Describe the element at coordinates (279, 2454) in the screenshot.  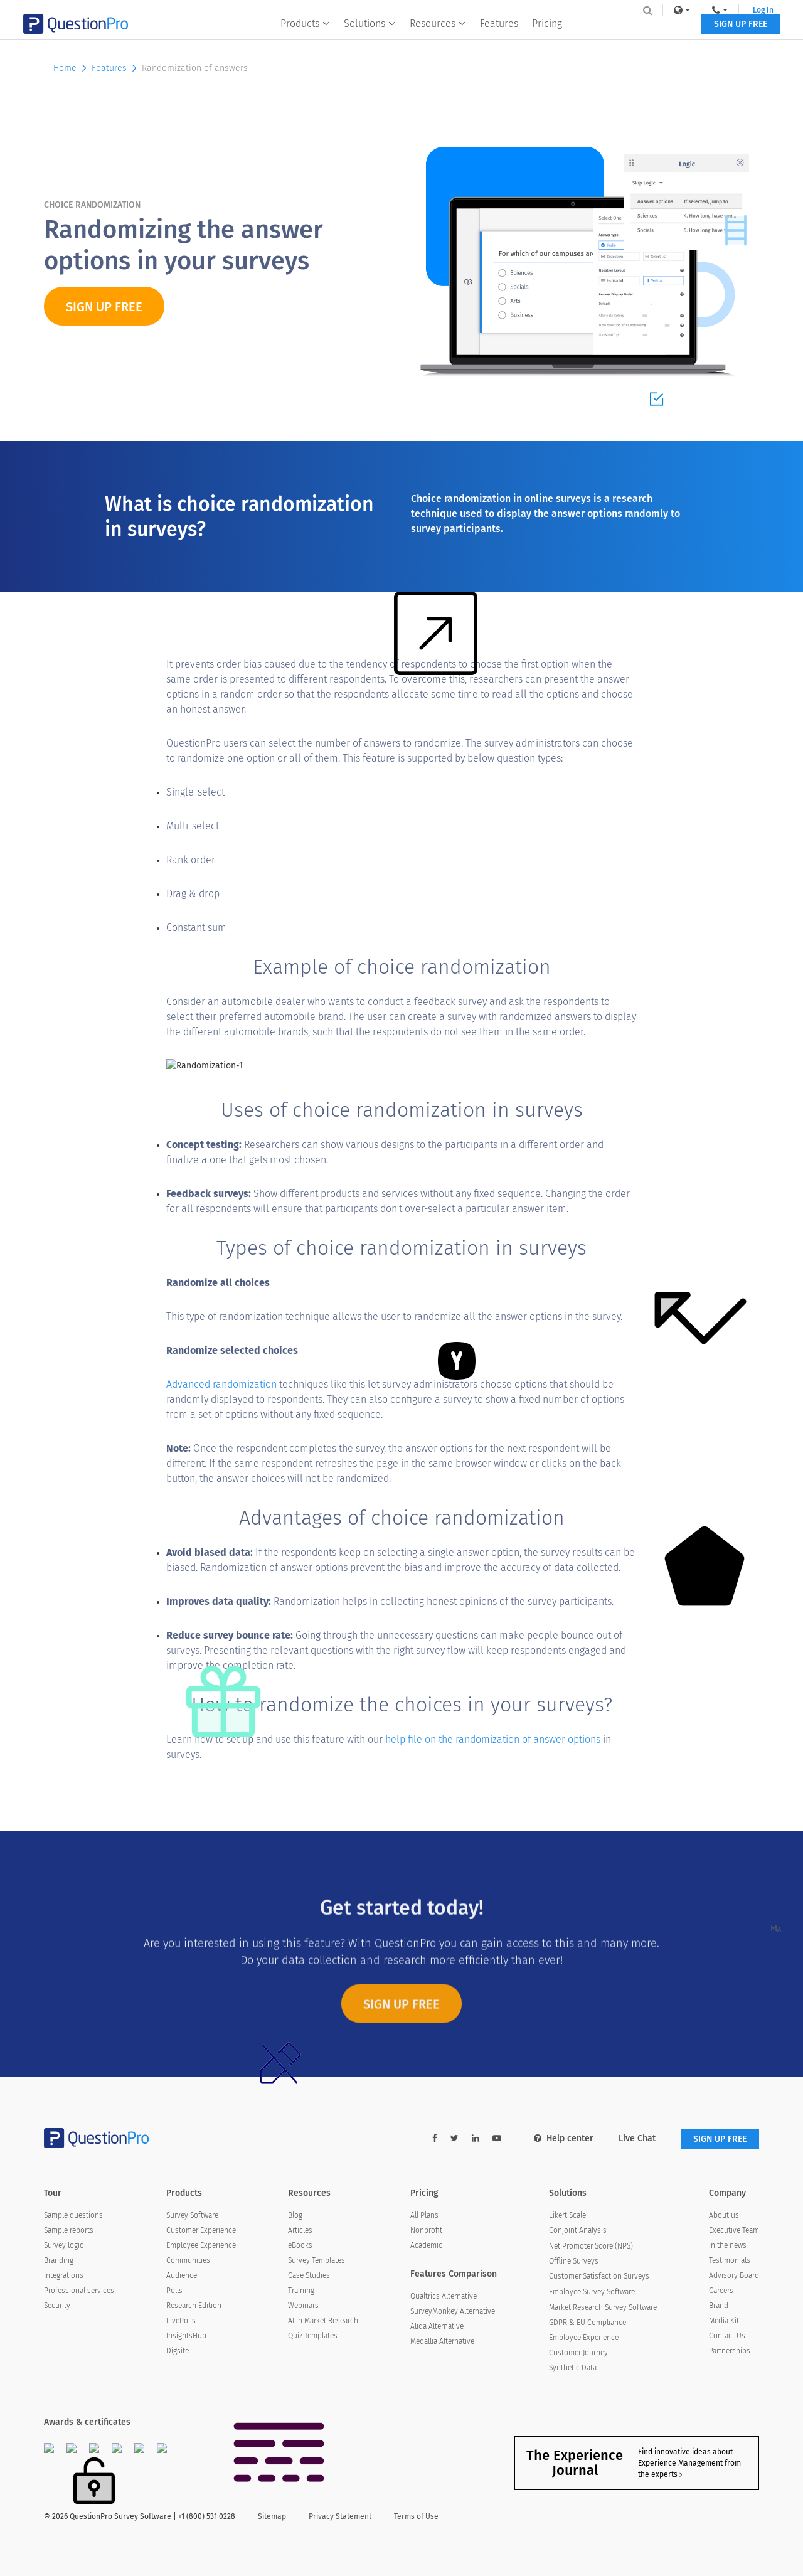
I see `apply a gradient effect to selected element` at that location.